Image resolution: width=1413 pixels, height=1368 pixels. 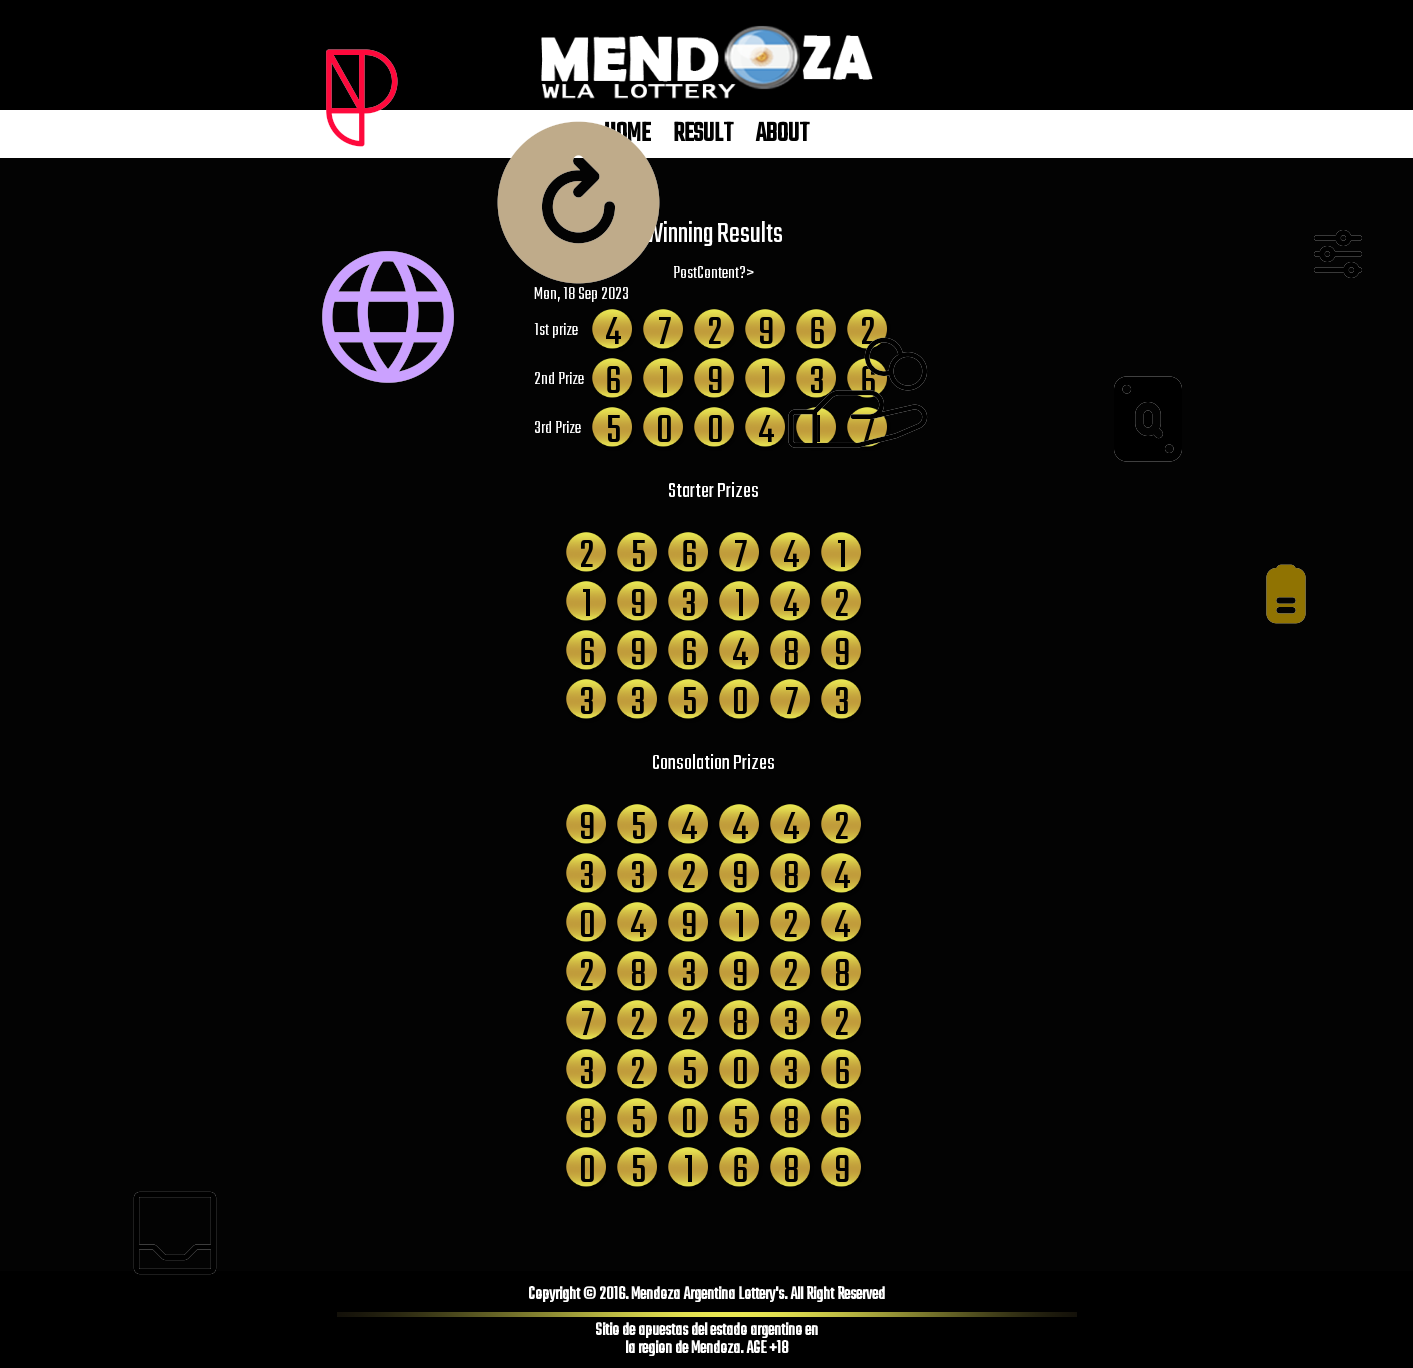 What do you see at coordinates (1338, 254) in the screenshot?
I see `adjust settings or preferences` at bounding box center [1338, 254].